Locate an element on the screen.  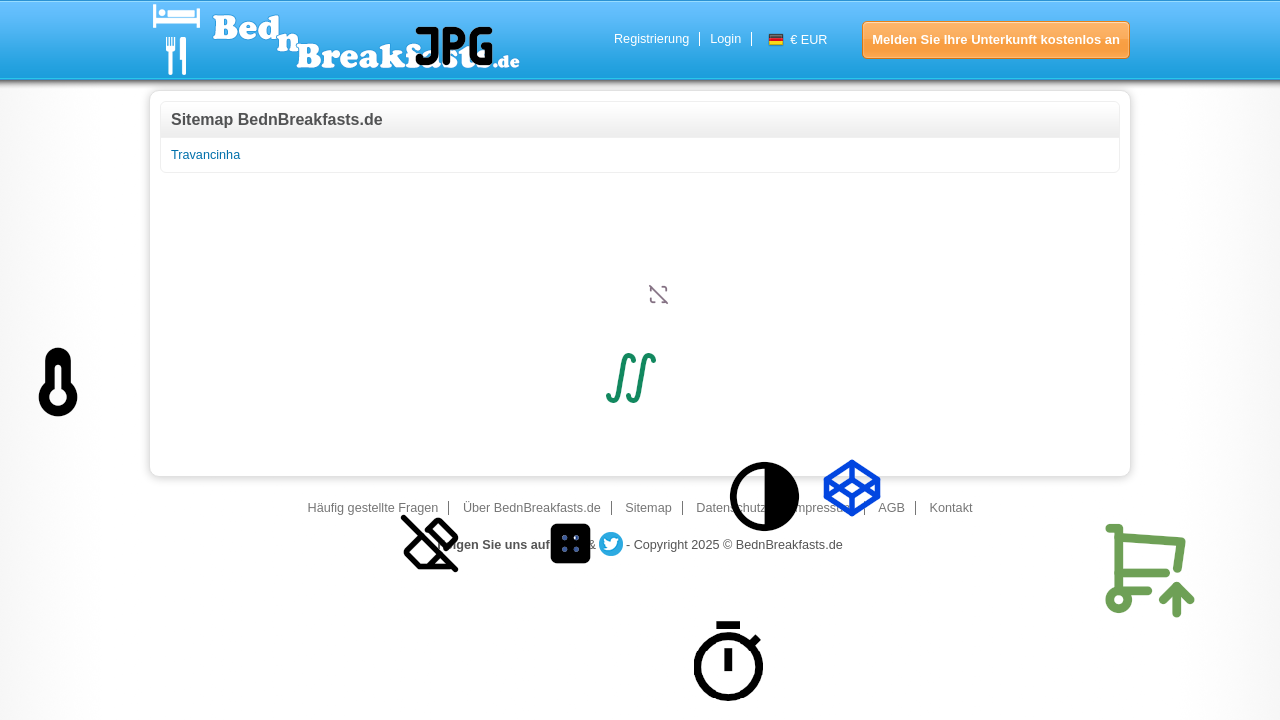
access integral calculus tools is located at coordinates (631, 378).